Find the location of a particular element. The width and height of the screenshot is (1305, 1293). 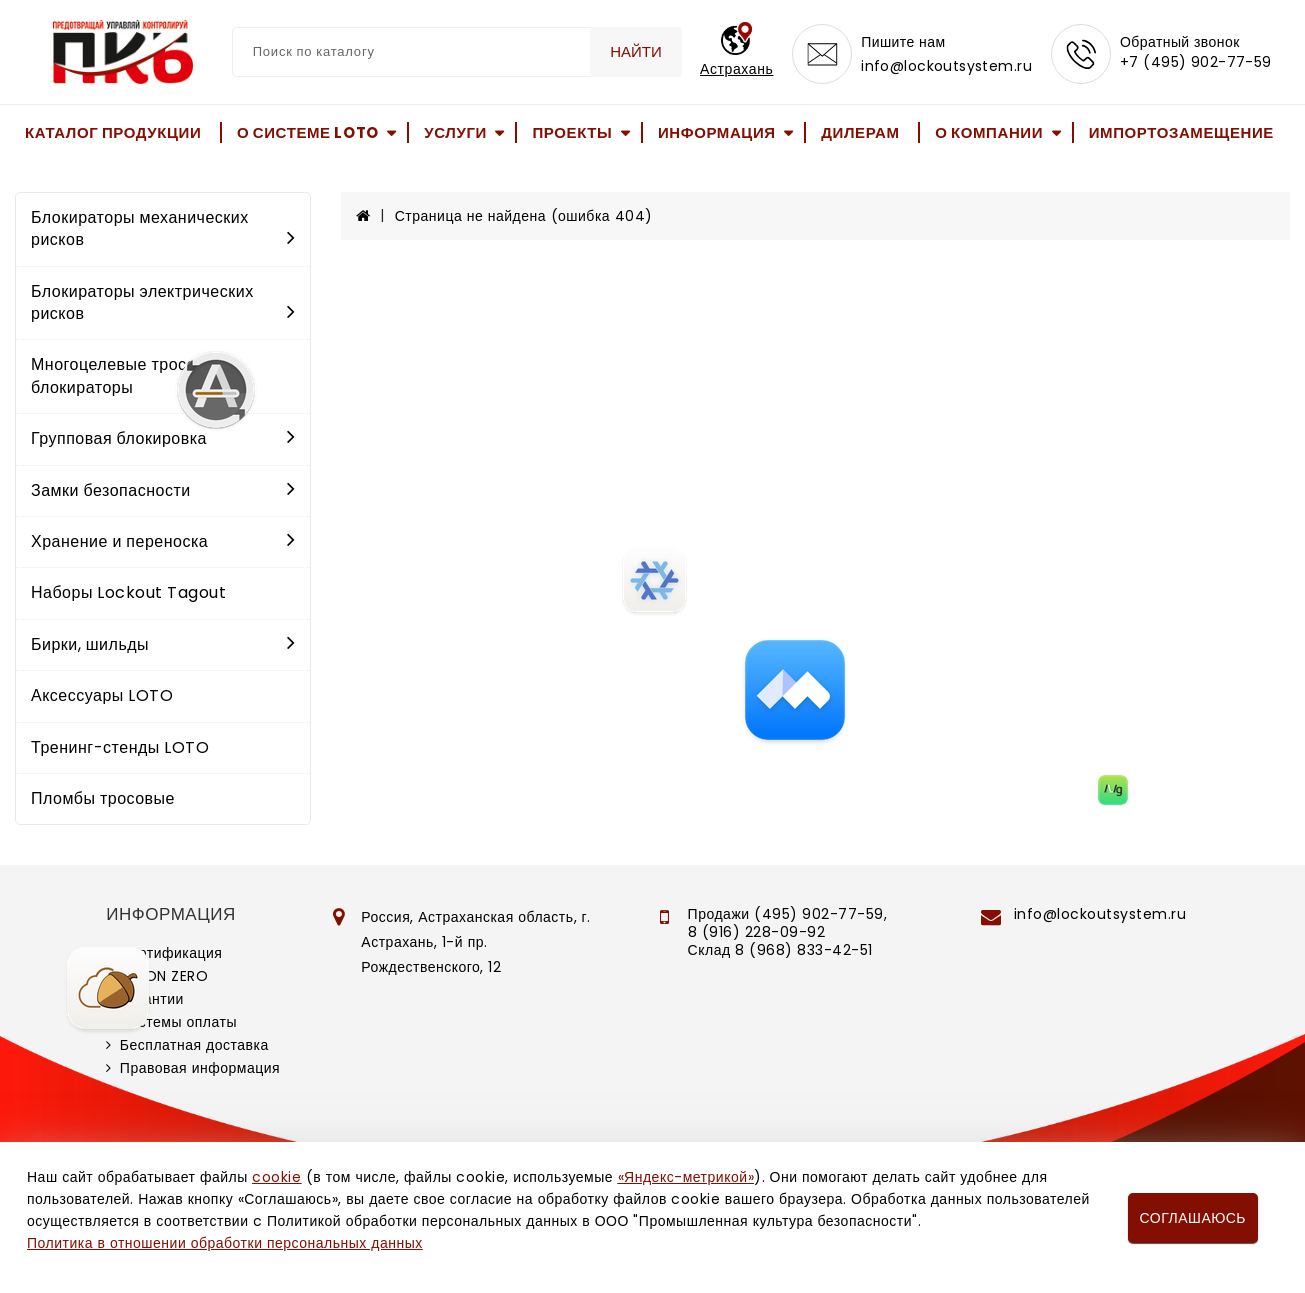

open meeting or video conferencing app is located at coordinates (795, 690).